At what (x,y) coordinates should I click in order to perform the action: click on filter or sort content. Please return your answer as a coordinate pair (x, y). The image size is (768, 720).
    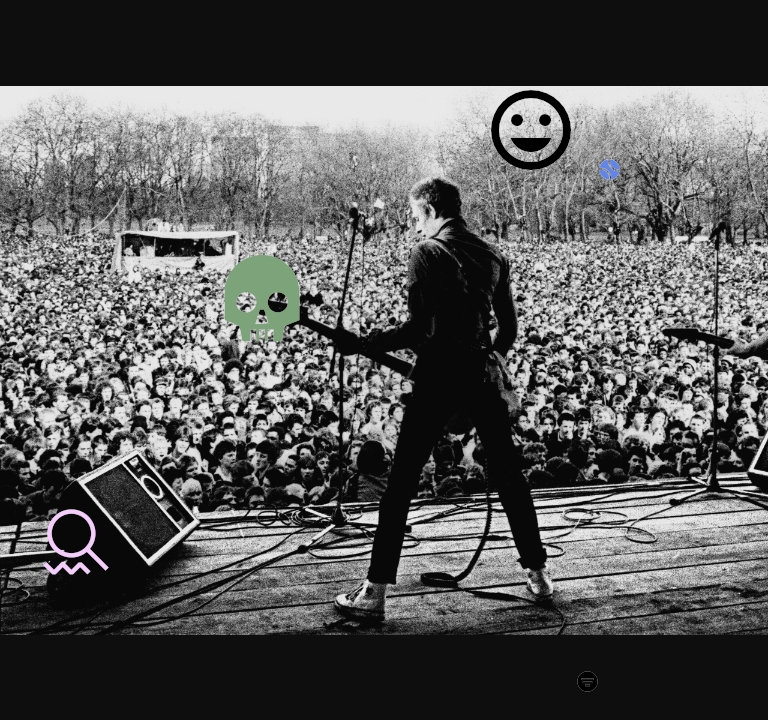
    Looking at the image, I should click on (587, 681).